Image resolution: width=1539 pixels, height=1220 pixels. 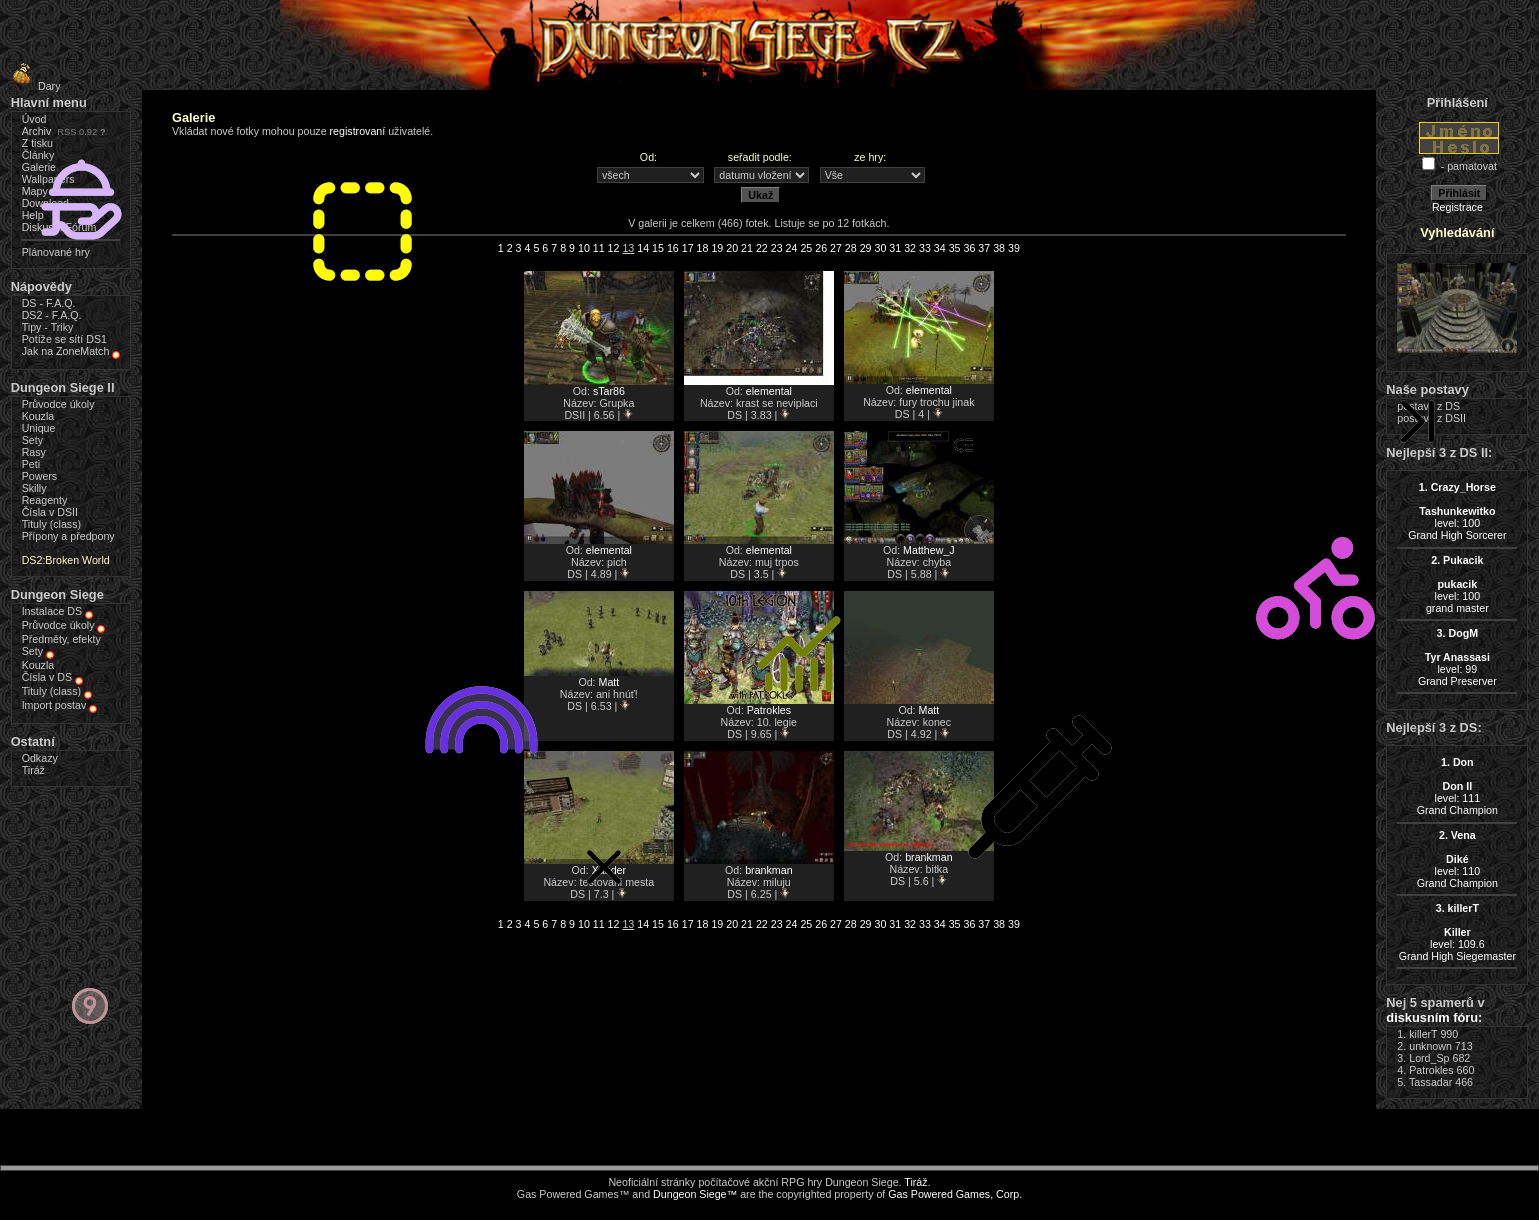 What do you see at coordinates (81, 199) in the screenshot?
I see `food delivery or catering service` at bounding box center [81, 199].